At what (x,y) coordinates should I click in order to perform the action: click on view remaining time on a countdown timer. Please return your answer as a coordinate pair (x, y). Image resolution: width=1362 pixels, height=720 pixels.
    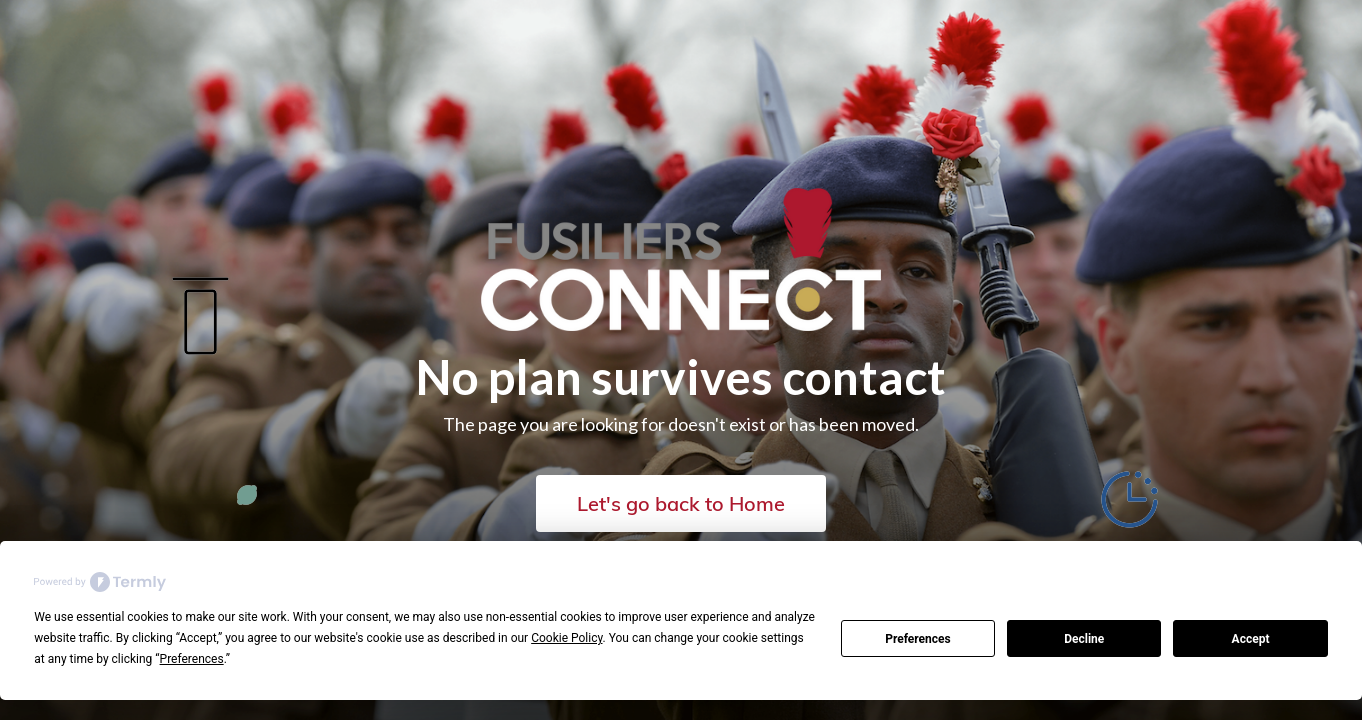
    Looking at the image, I should click on (1129, 499).